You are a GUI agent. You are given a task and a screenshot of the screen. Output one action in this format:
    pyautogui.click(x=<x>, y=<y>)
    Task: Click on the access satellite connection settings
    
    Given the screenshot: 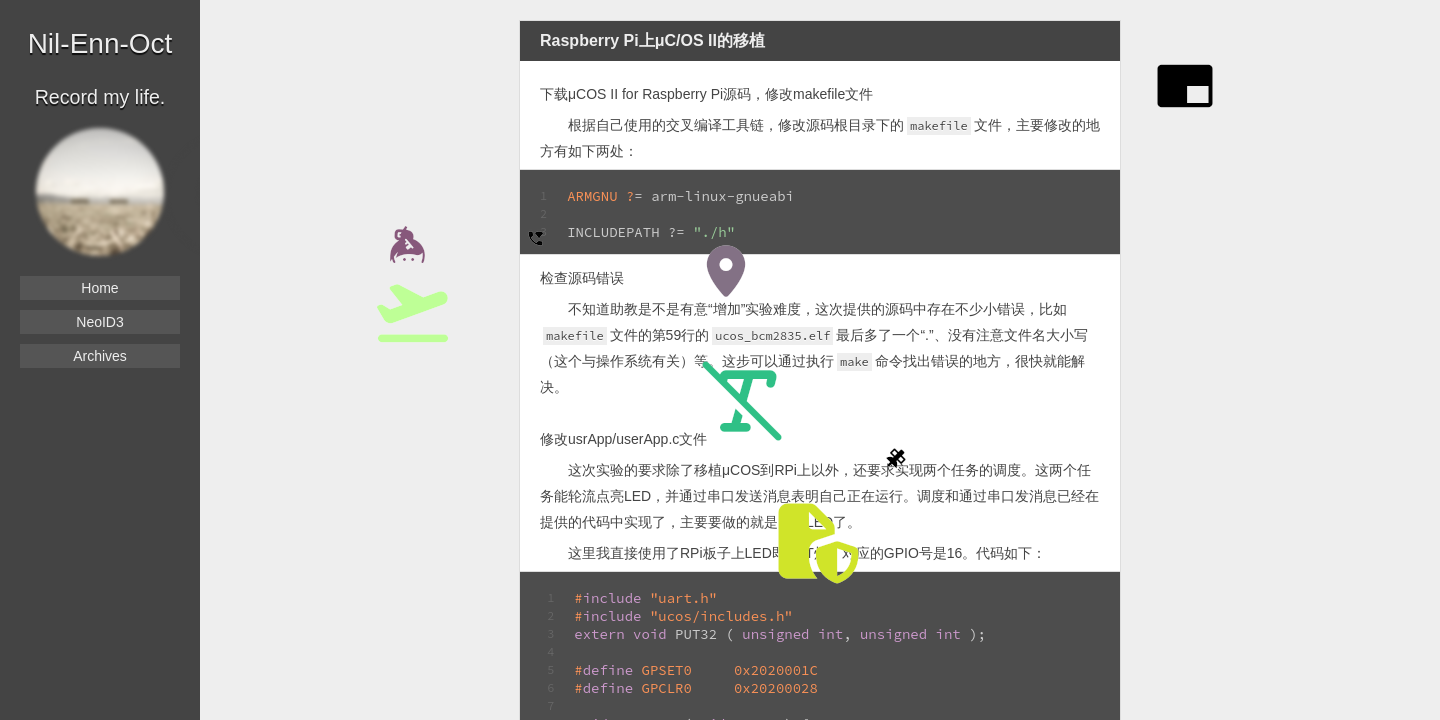 What is the action you would take?
    pyautogui.click(x=896, y=458)
    